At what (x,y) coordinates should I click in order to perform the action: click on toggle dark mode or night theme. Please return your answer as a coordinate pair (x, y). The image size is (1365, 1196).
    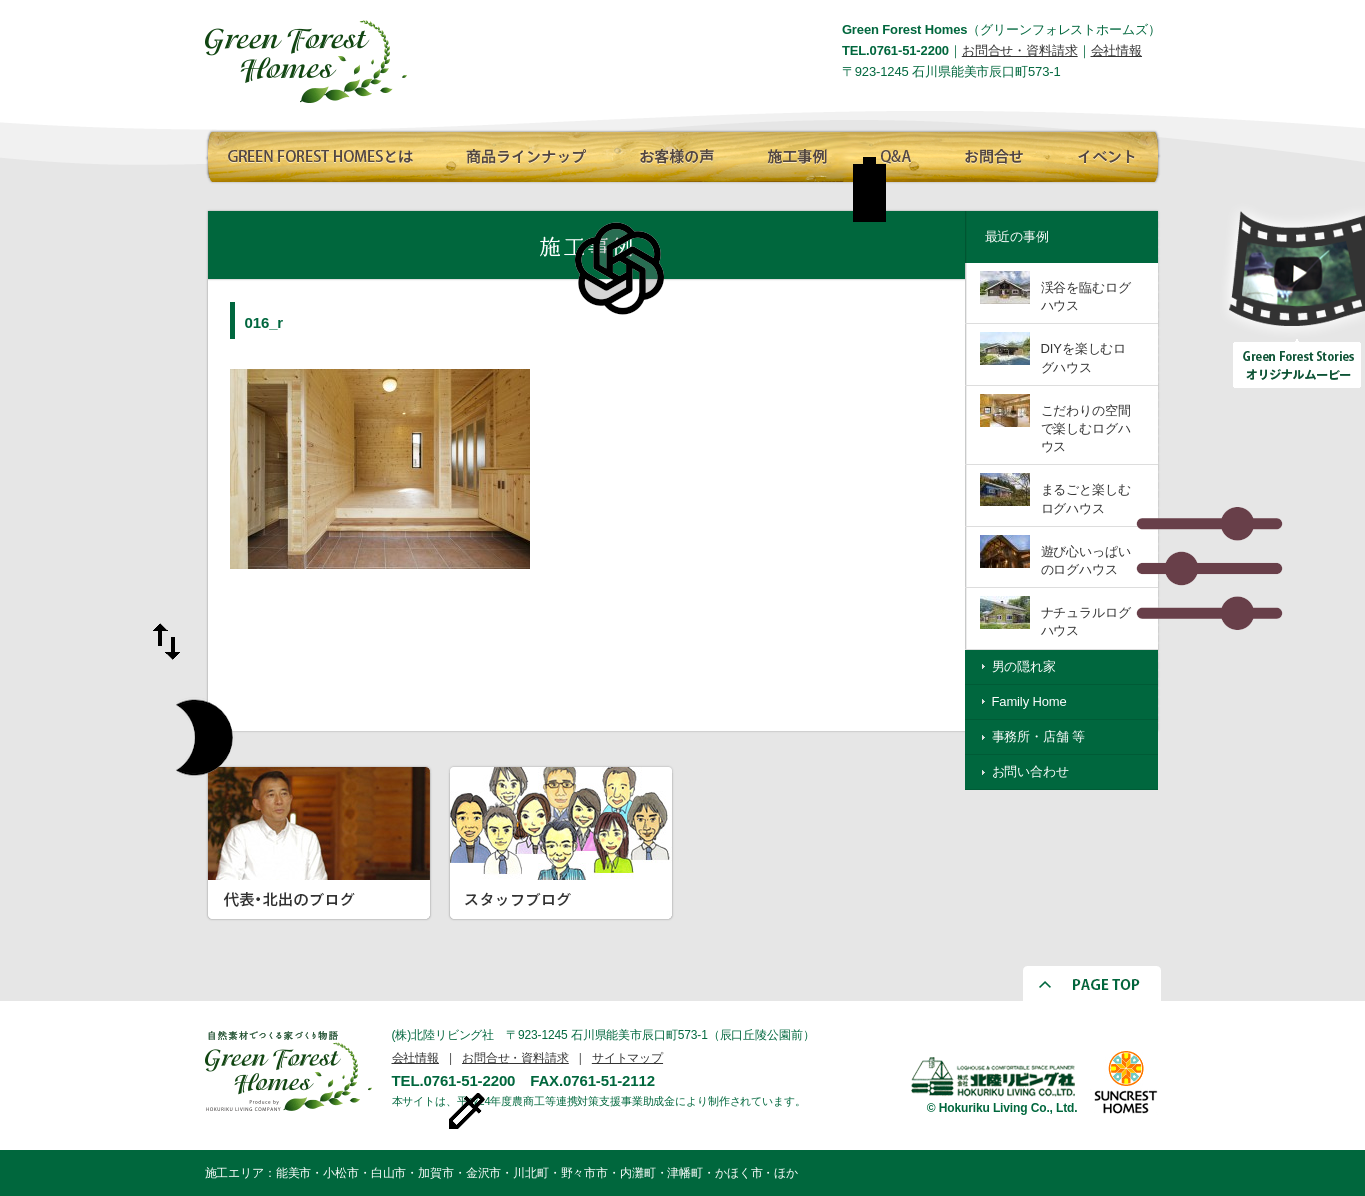
    Looking at the image, I should click on (202, 737).